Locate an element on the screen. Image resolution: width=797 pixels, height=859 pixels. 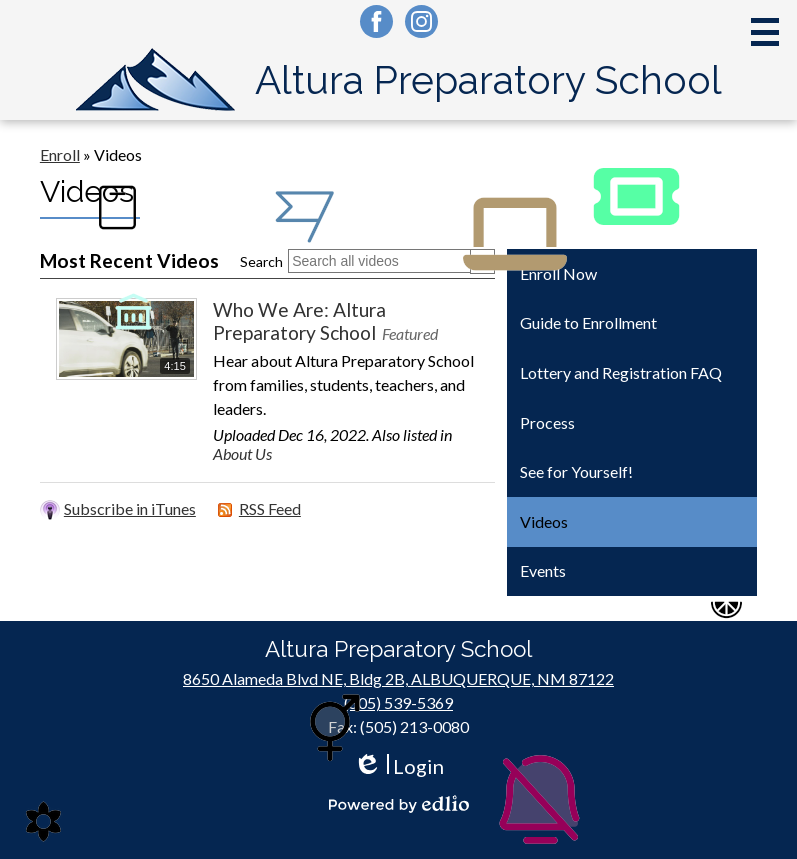
indicates intersex gender identity is located at coordinates (332, 726).